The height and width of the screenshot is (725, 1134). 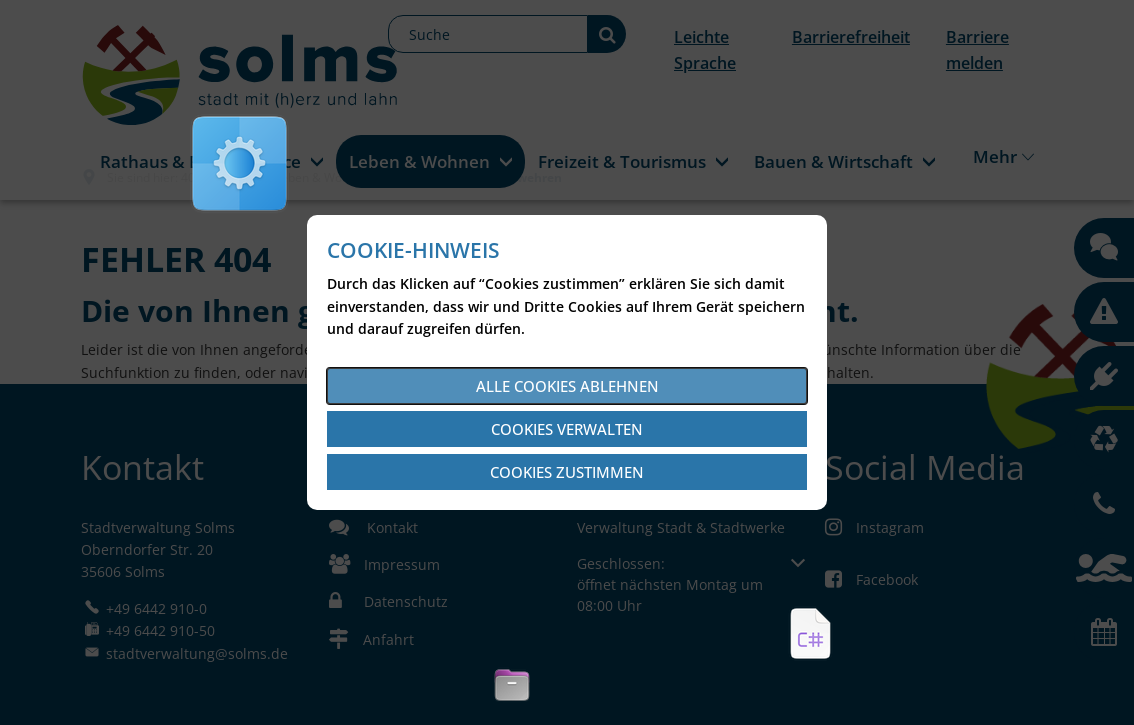 I want to click on access system runtime components, so click(x=239, y=163).